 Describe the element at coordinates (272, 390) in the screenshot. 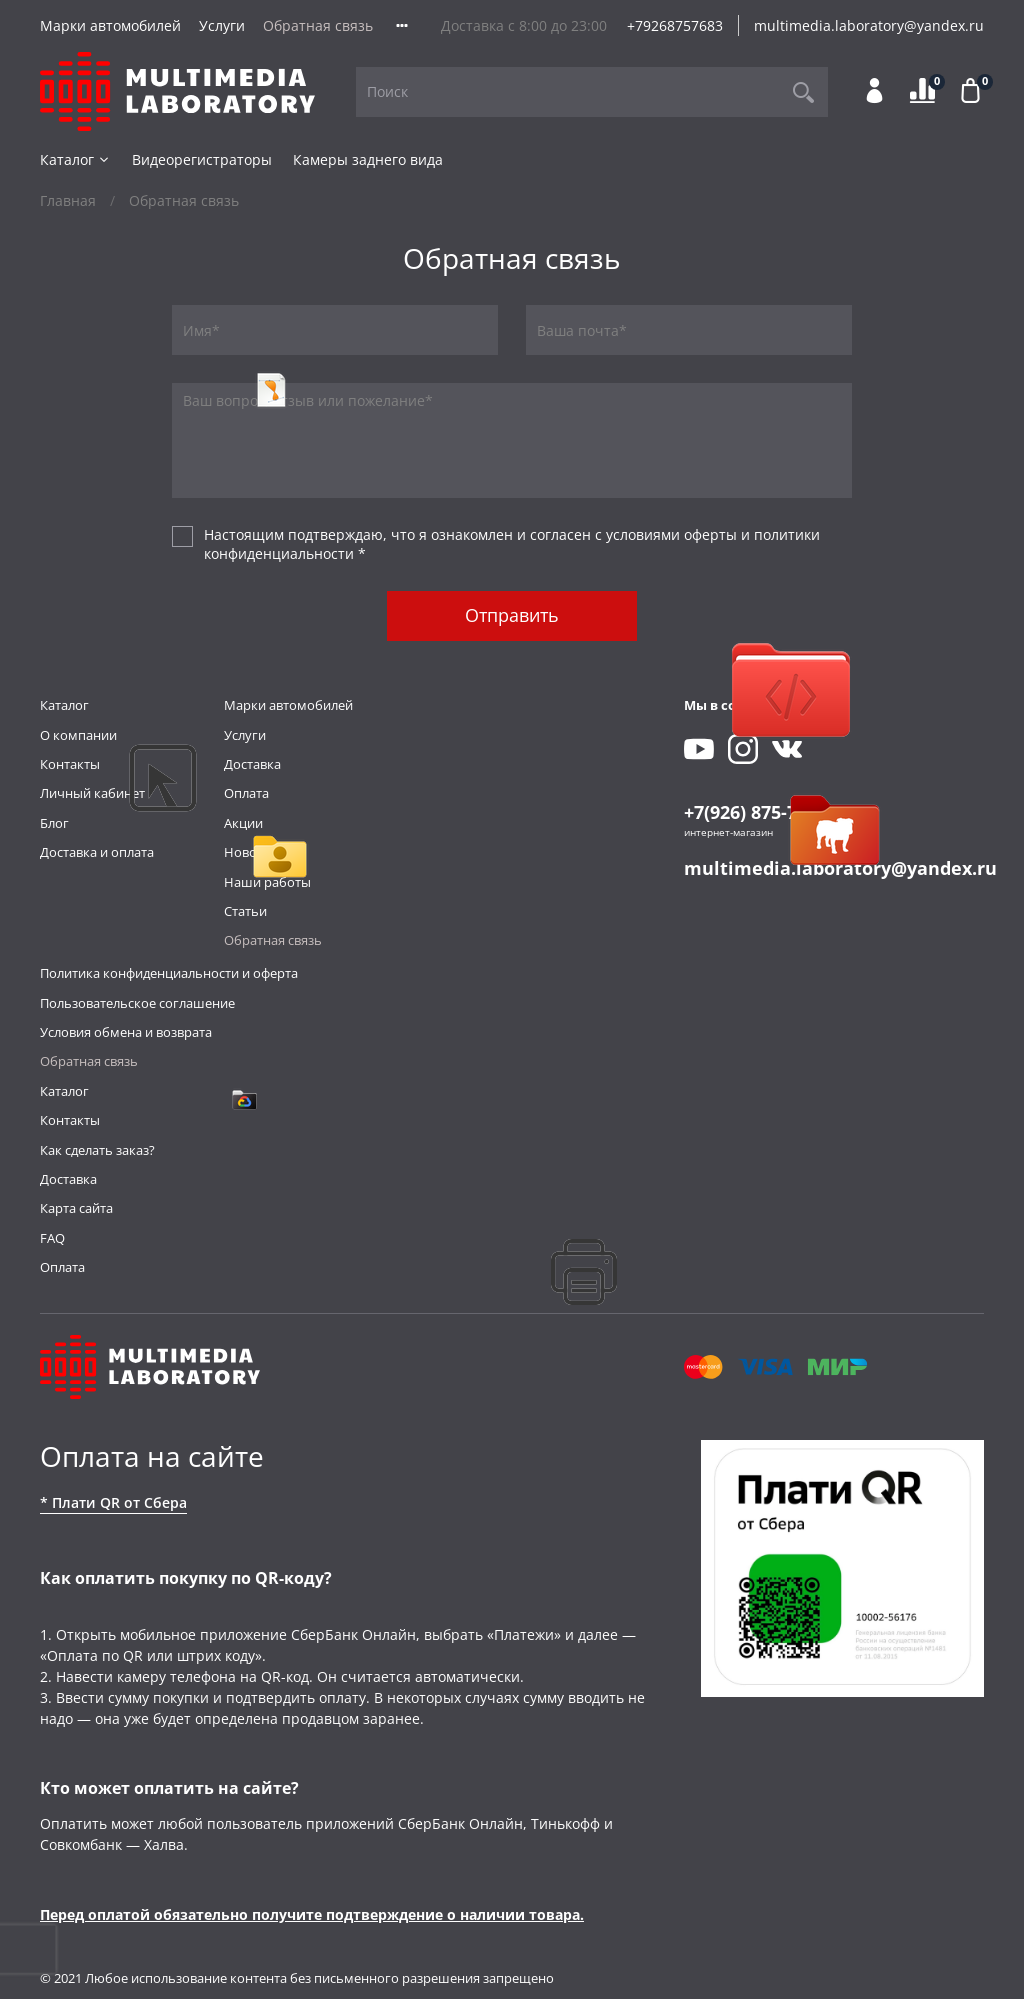

I see `open a vector drawing or illustration file` at that location.